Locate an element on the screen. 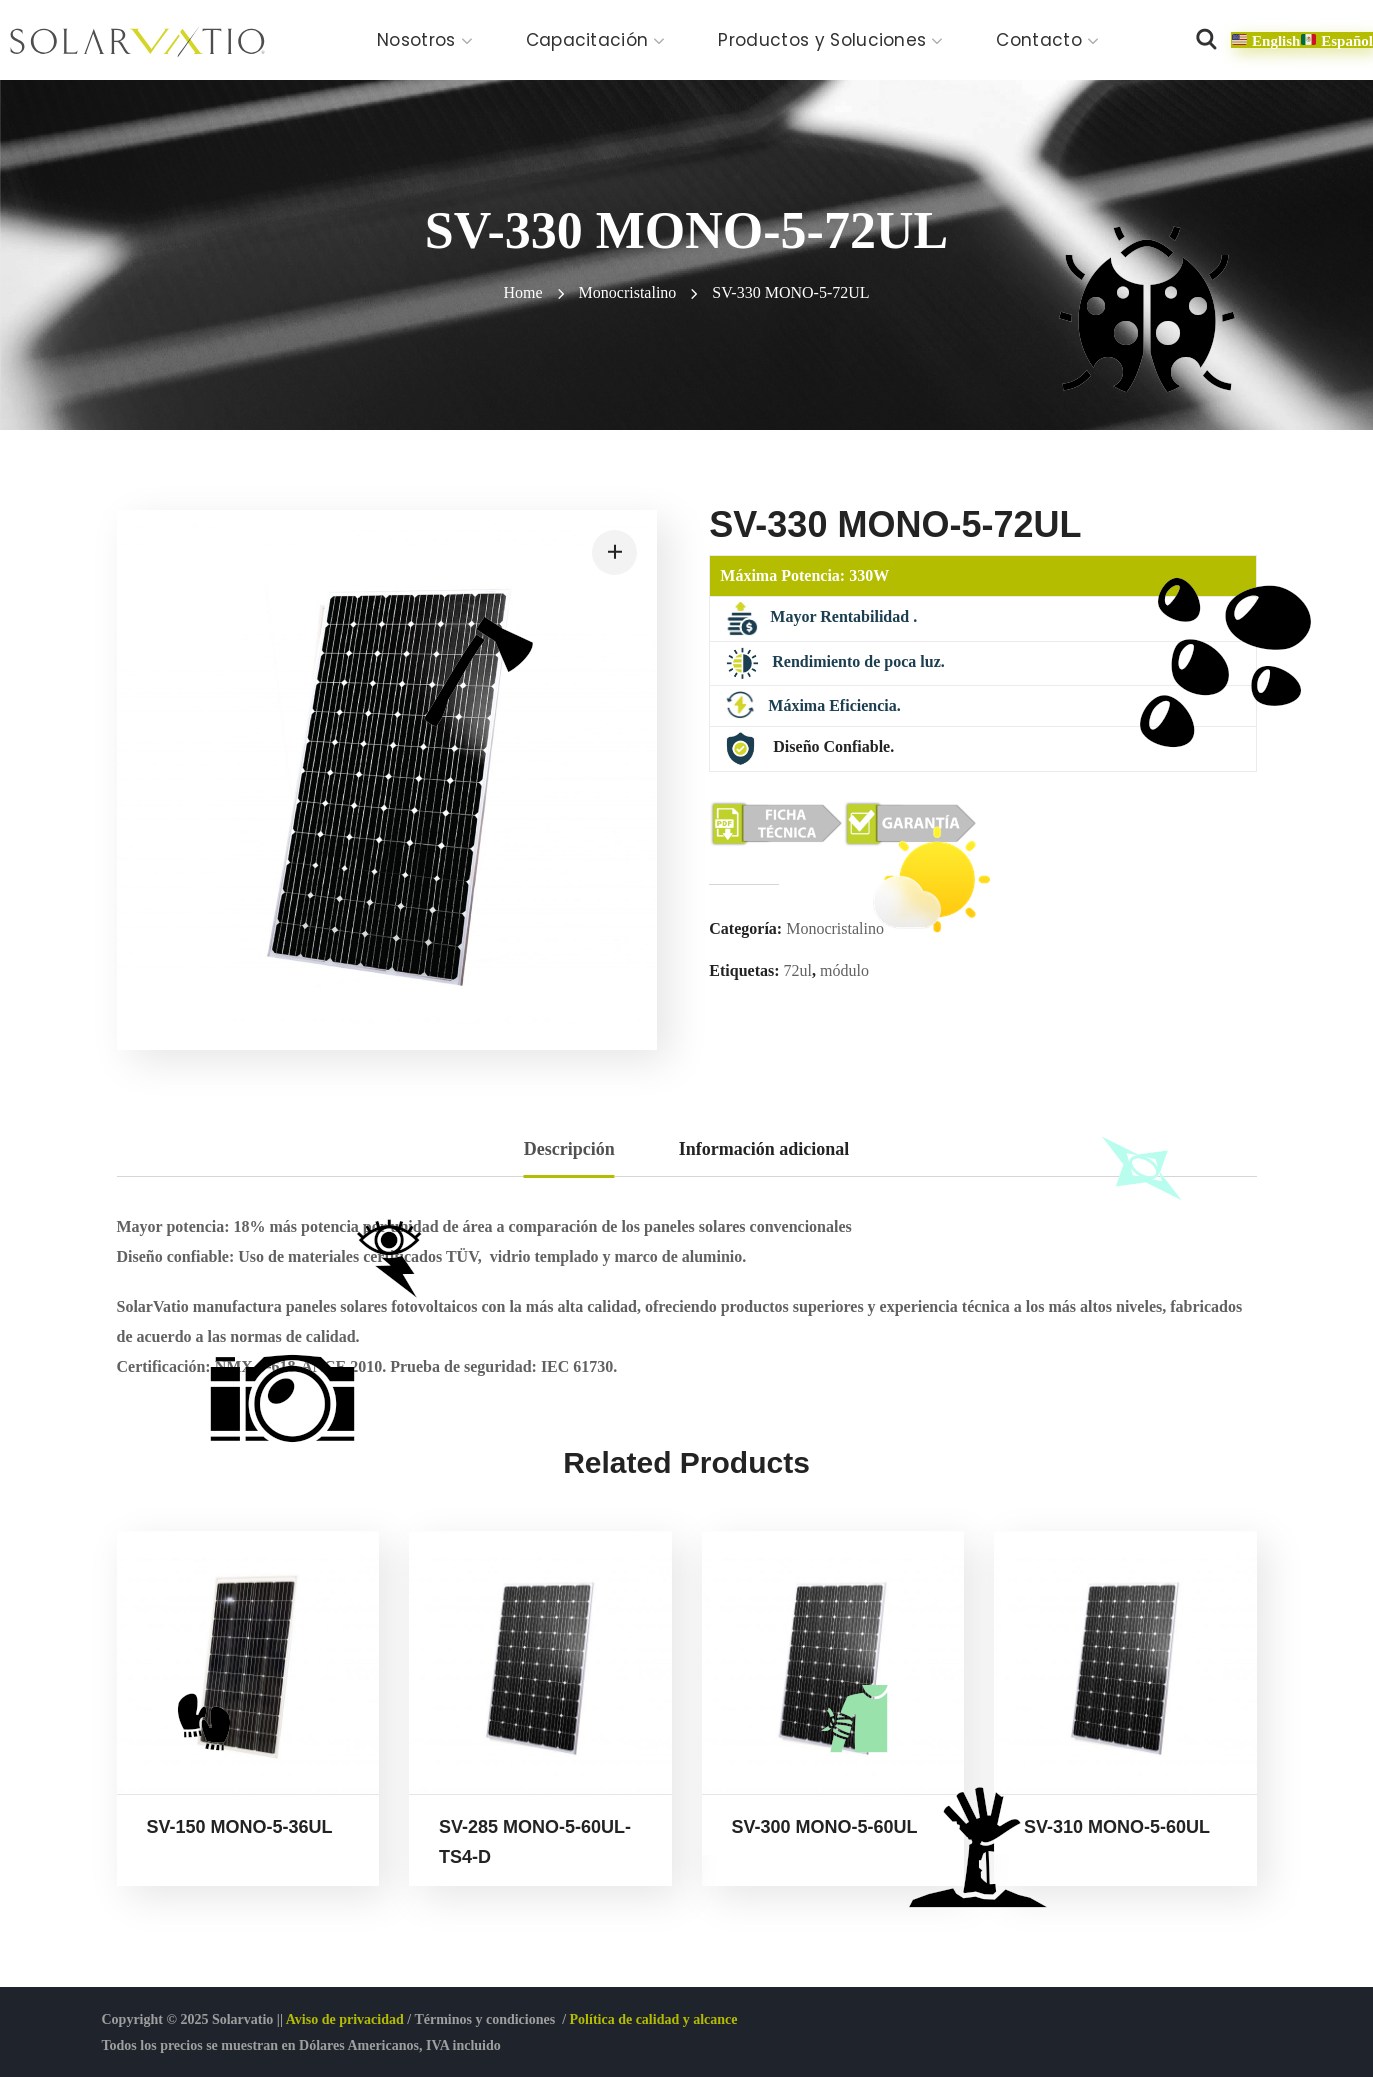 The width and height of the screenshot is (1373, 2077). take a photo is located at coordinates (282, 1398).